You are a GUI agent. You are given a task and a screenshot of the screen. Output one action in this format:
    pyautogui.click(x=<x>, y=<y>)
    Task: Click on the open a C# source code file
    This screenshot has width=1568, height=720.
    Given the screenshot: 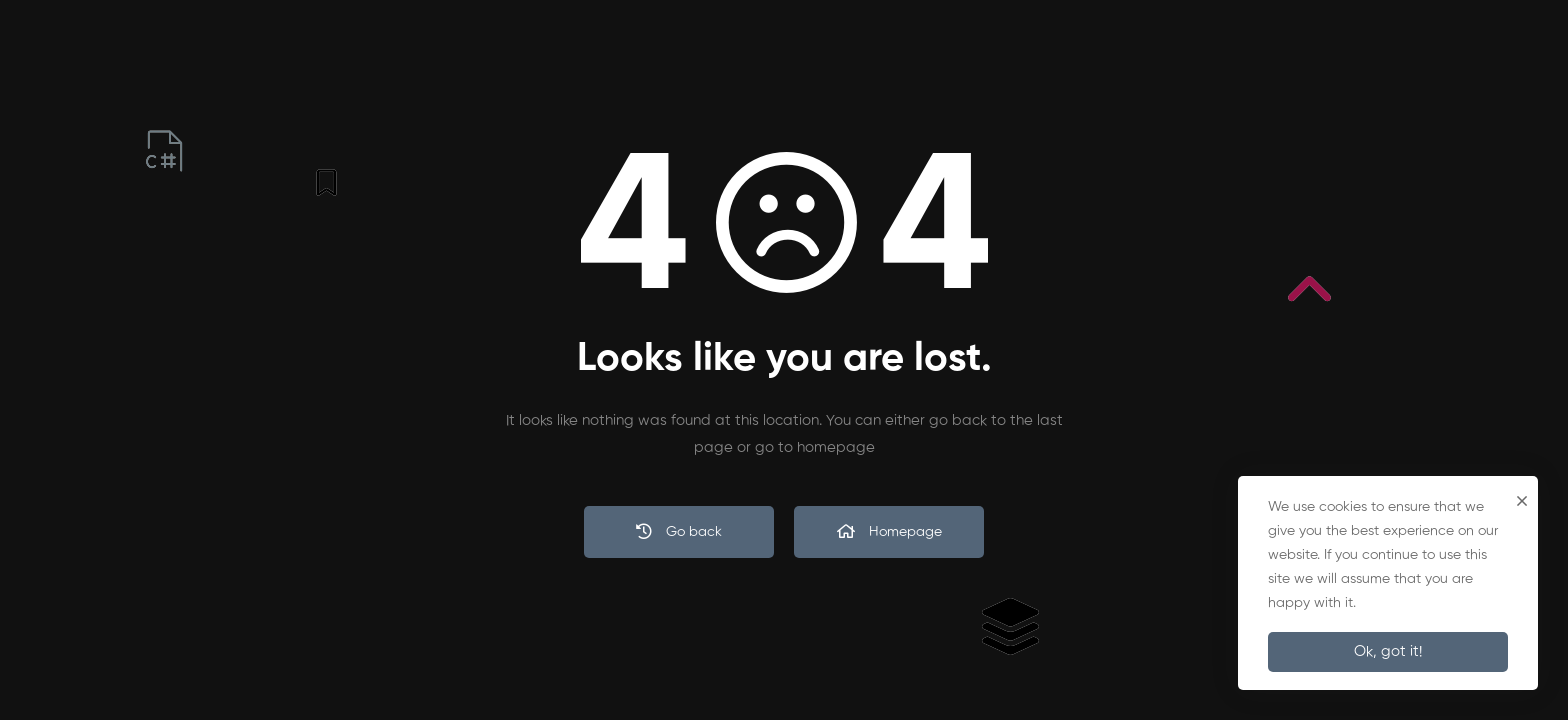 What is the action you would take?
    pyautogui.click(x=165, y=151)
    